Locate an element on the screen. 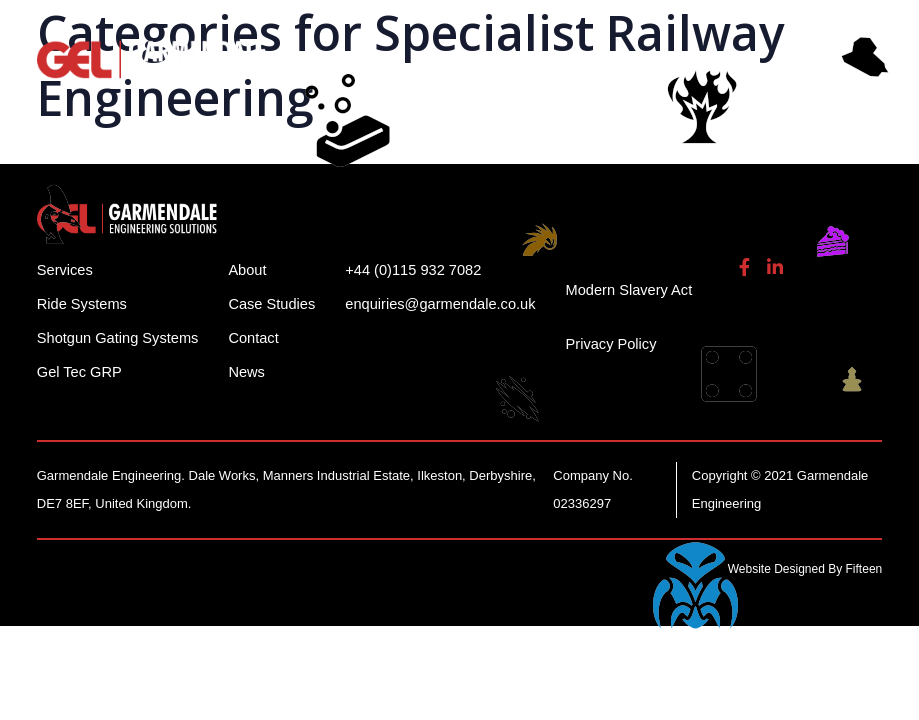 Image resolution: width=919 pixels, height=720 pixels. roll the dice or randomize is located at coordinates (729, 374).